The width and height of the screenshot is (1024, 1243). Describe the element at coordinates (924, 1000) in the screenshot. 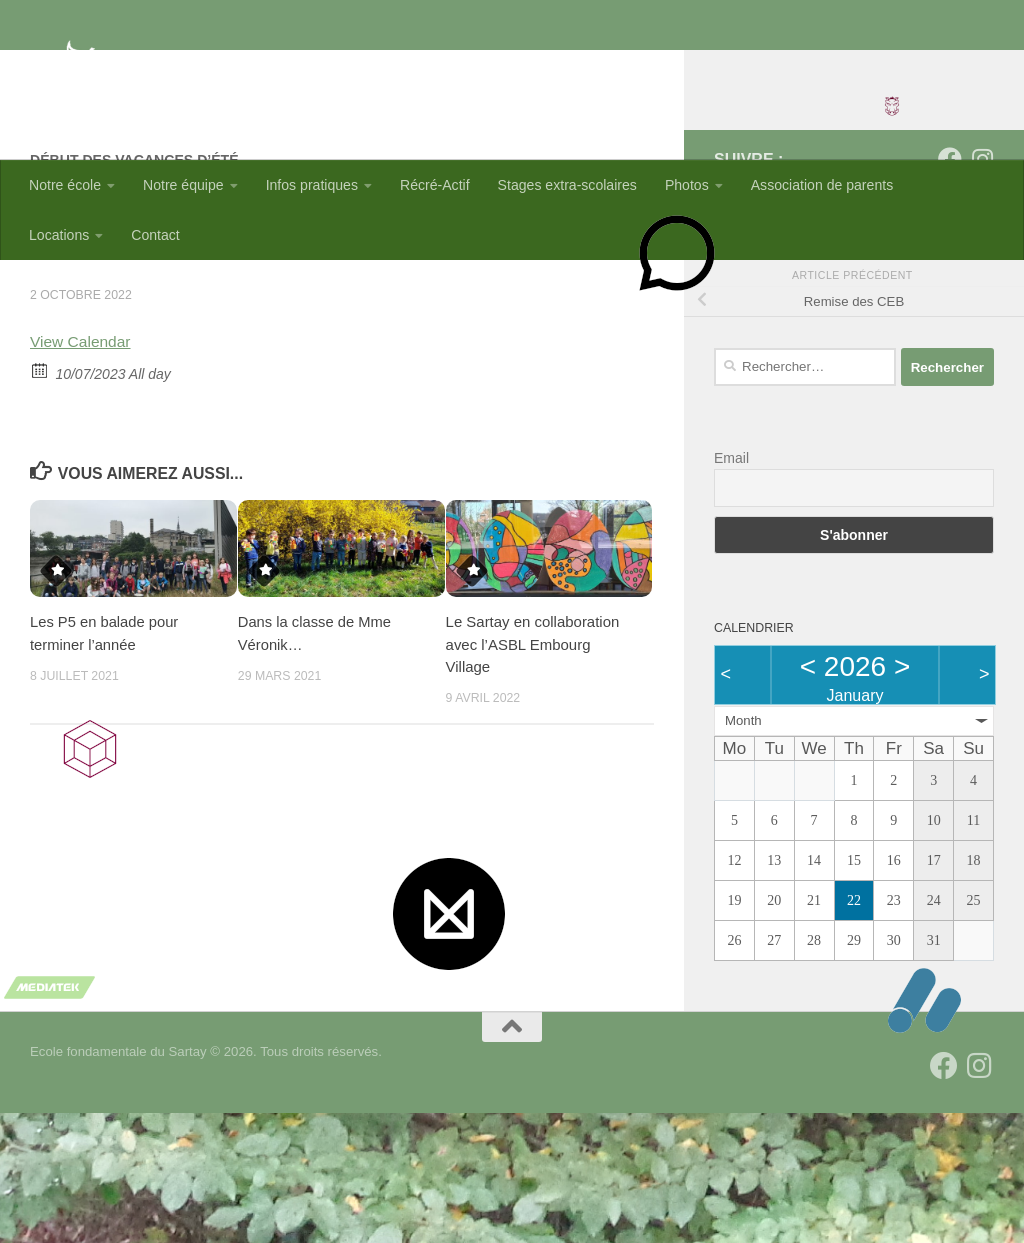

I see `google adsense logo` at that location.